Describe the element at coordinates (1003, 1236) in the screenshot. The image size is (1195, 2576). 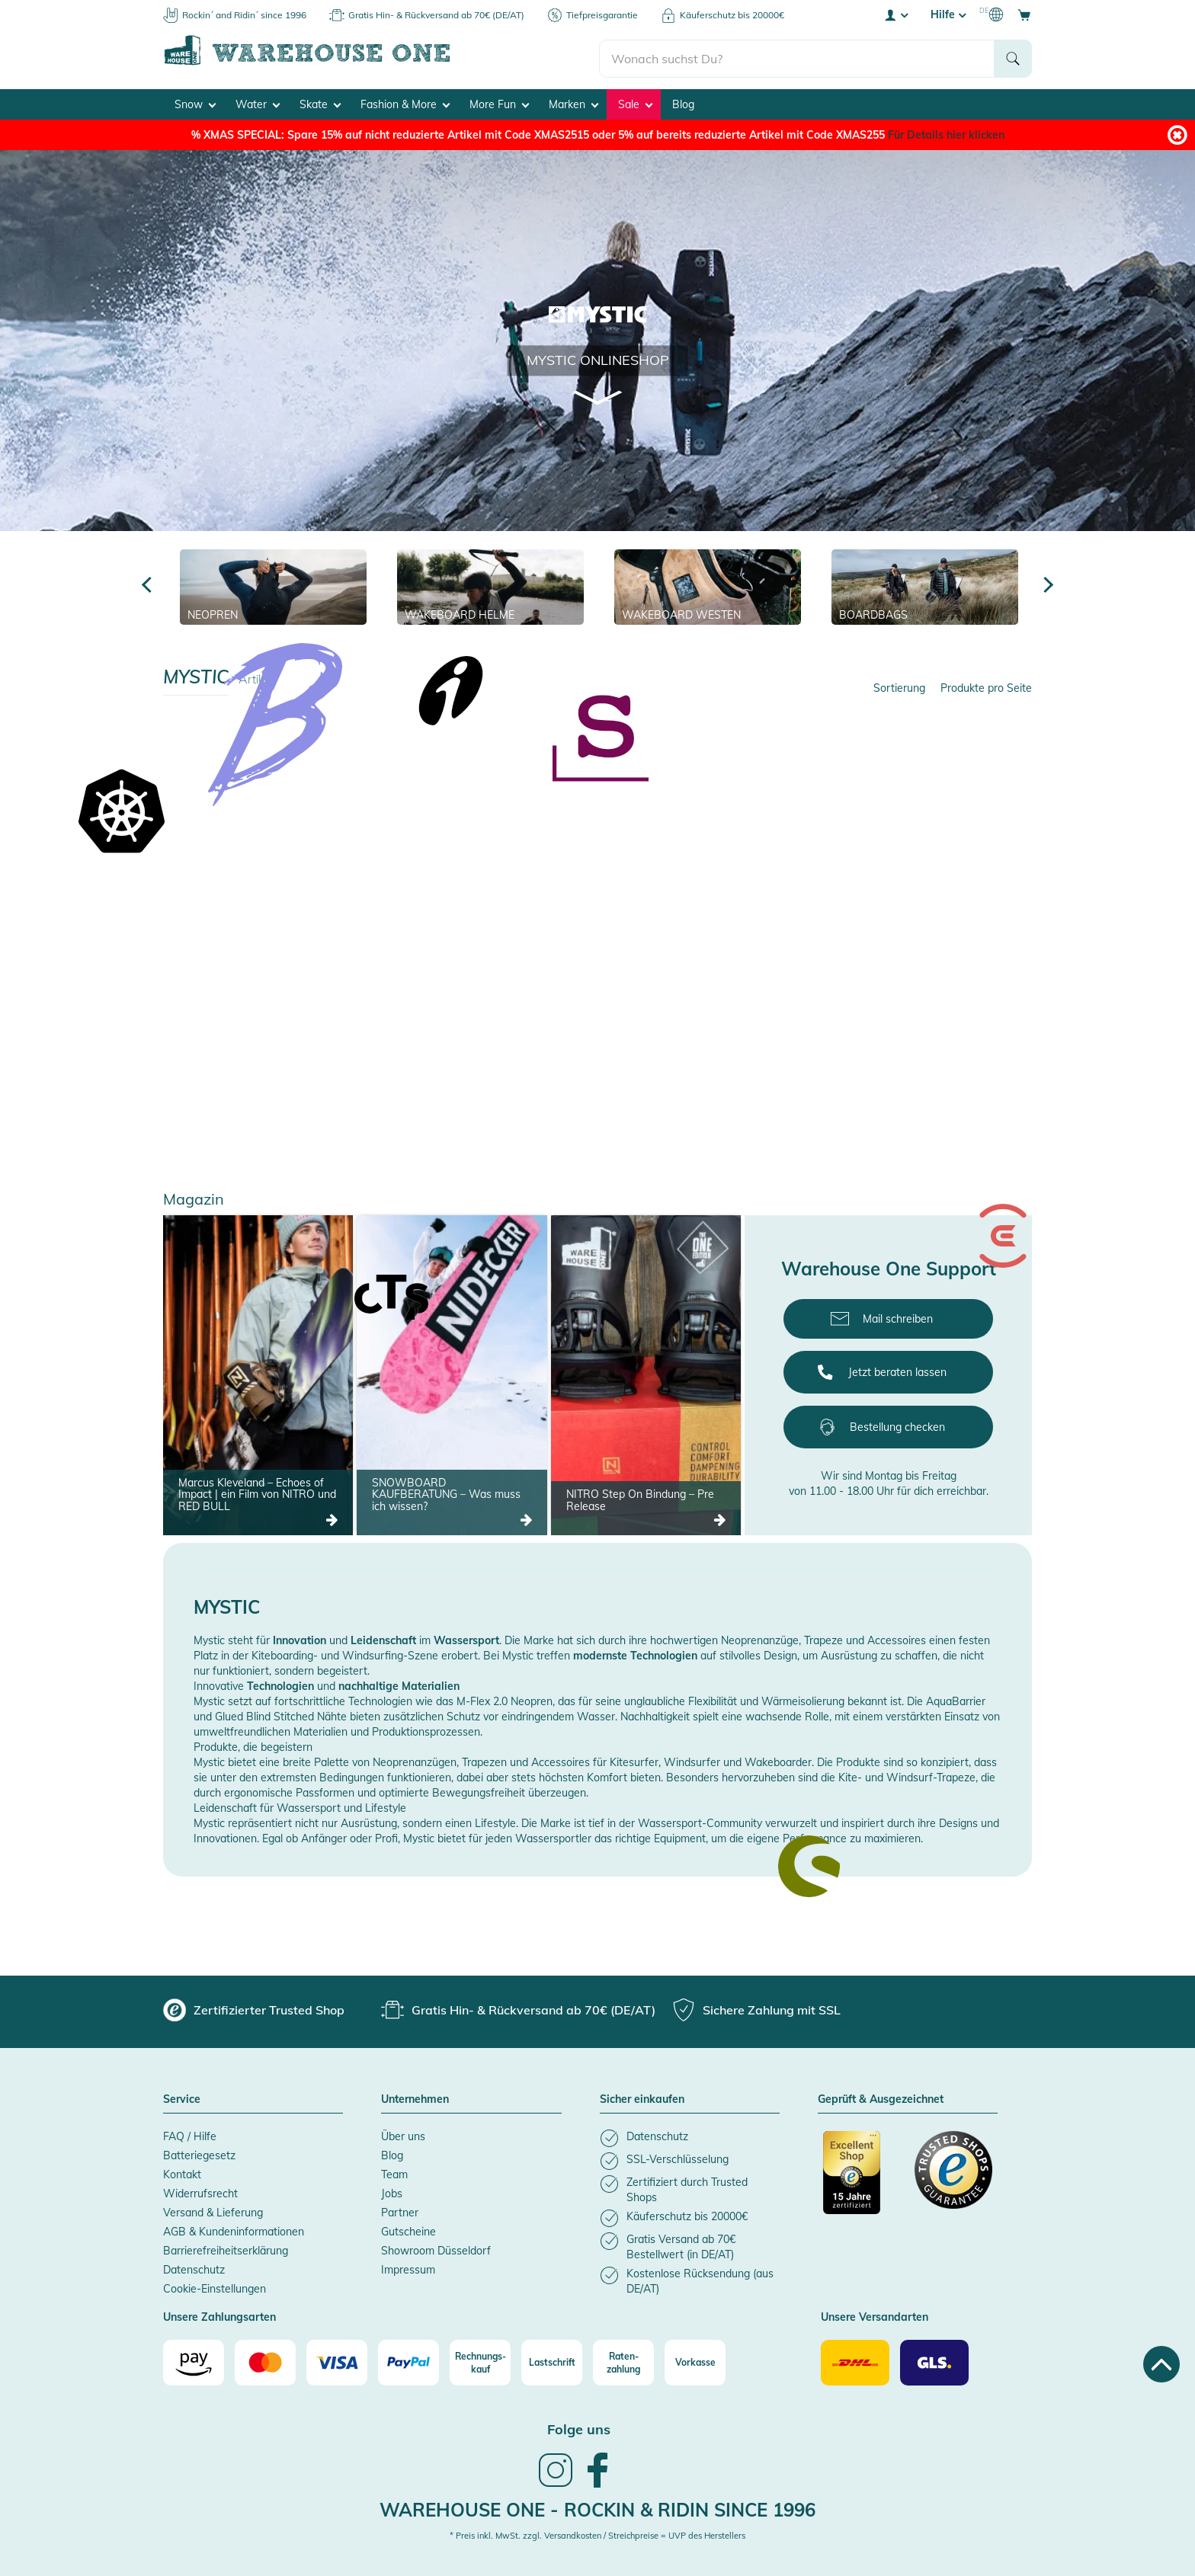
I see `ecovacs app or device connection` at that location.